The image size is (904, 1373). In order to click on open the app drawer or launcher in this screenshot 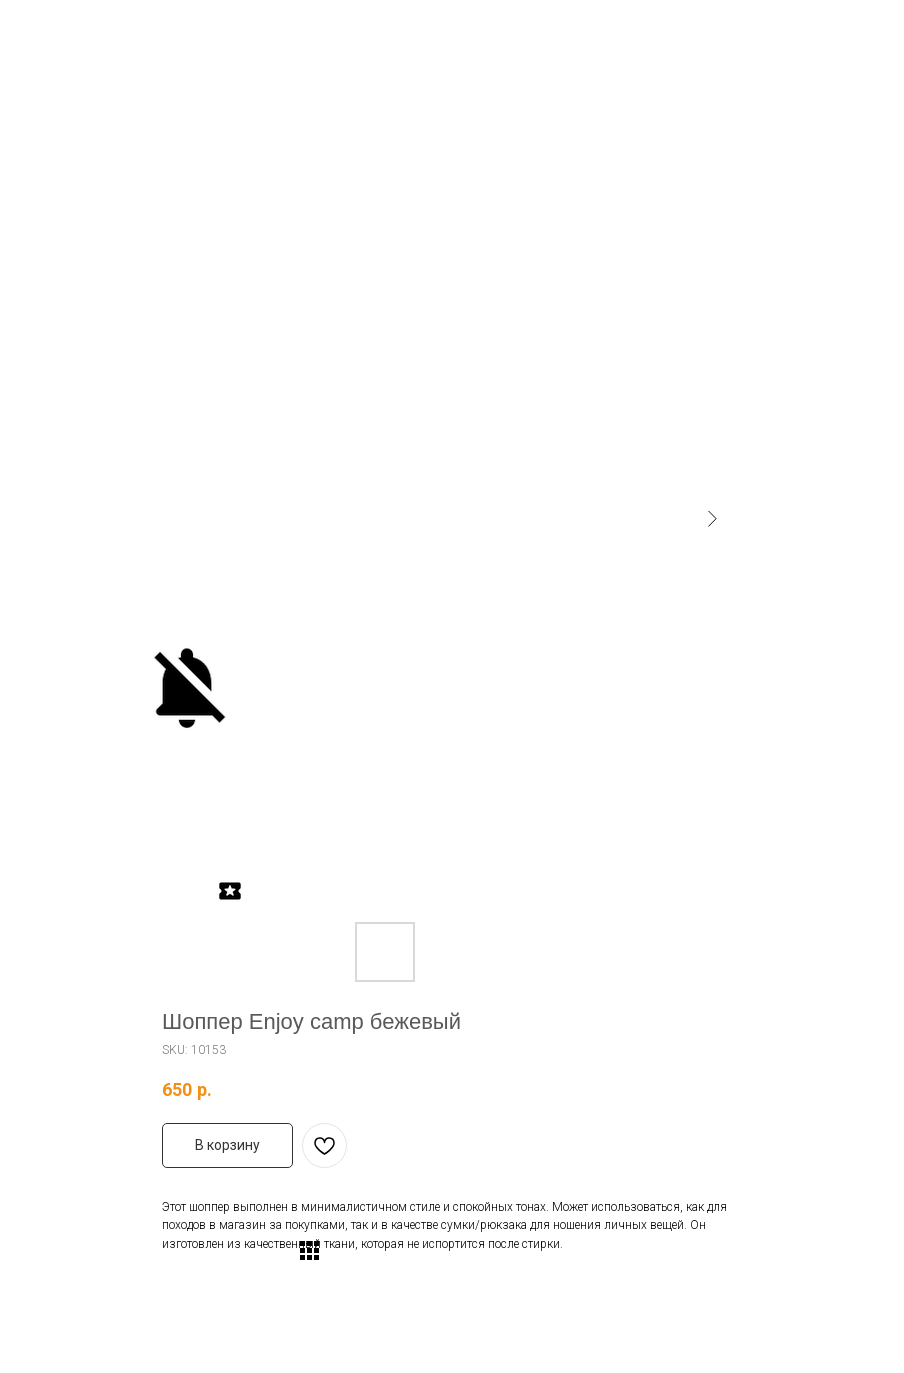, I will do `click(309, 1250)`.